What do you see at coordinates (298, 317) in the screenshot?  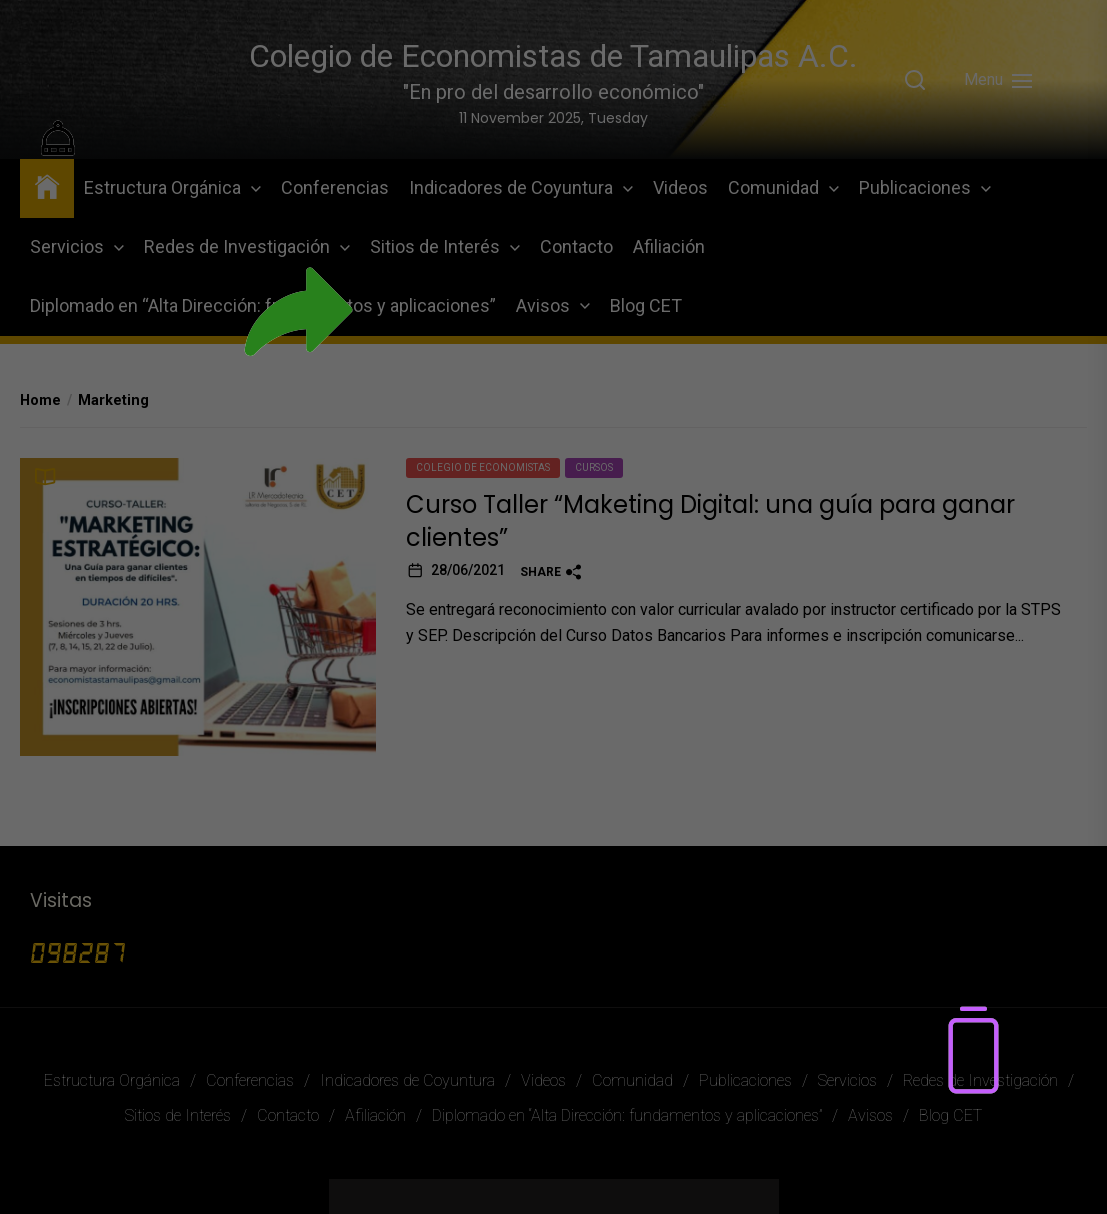 I see `share content with others` at bounding box center [298, 317].